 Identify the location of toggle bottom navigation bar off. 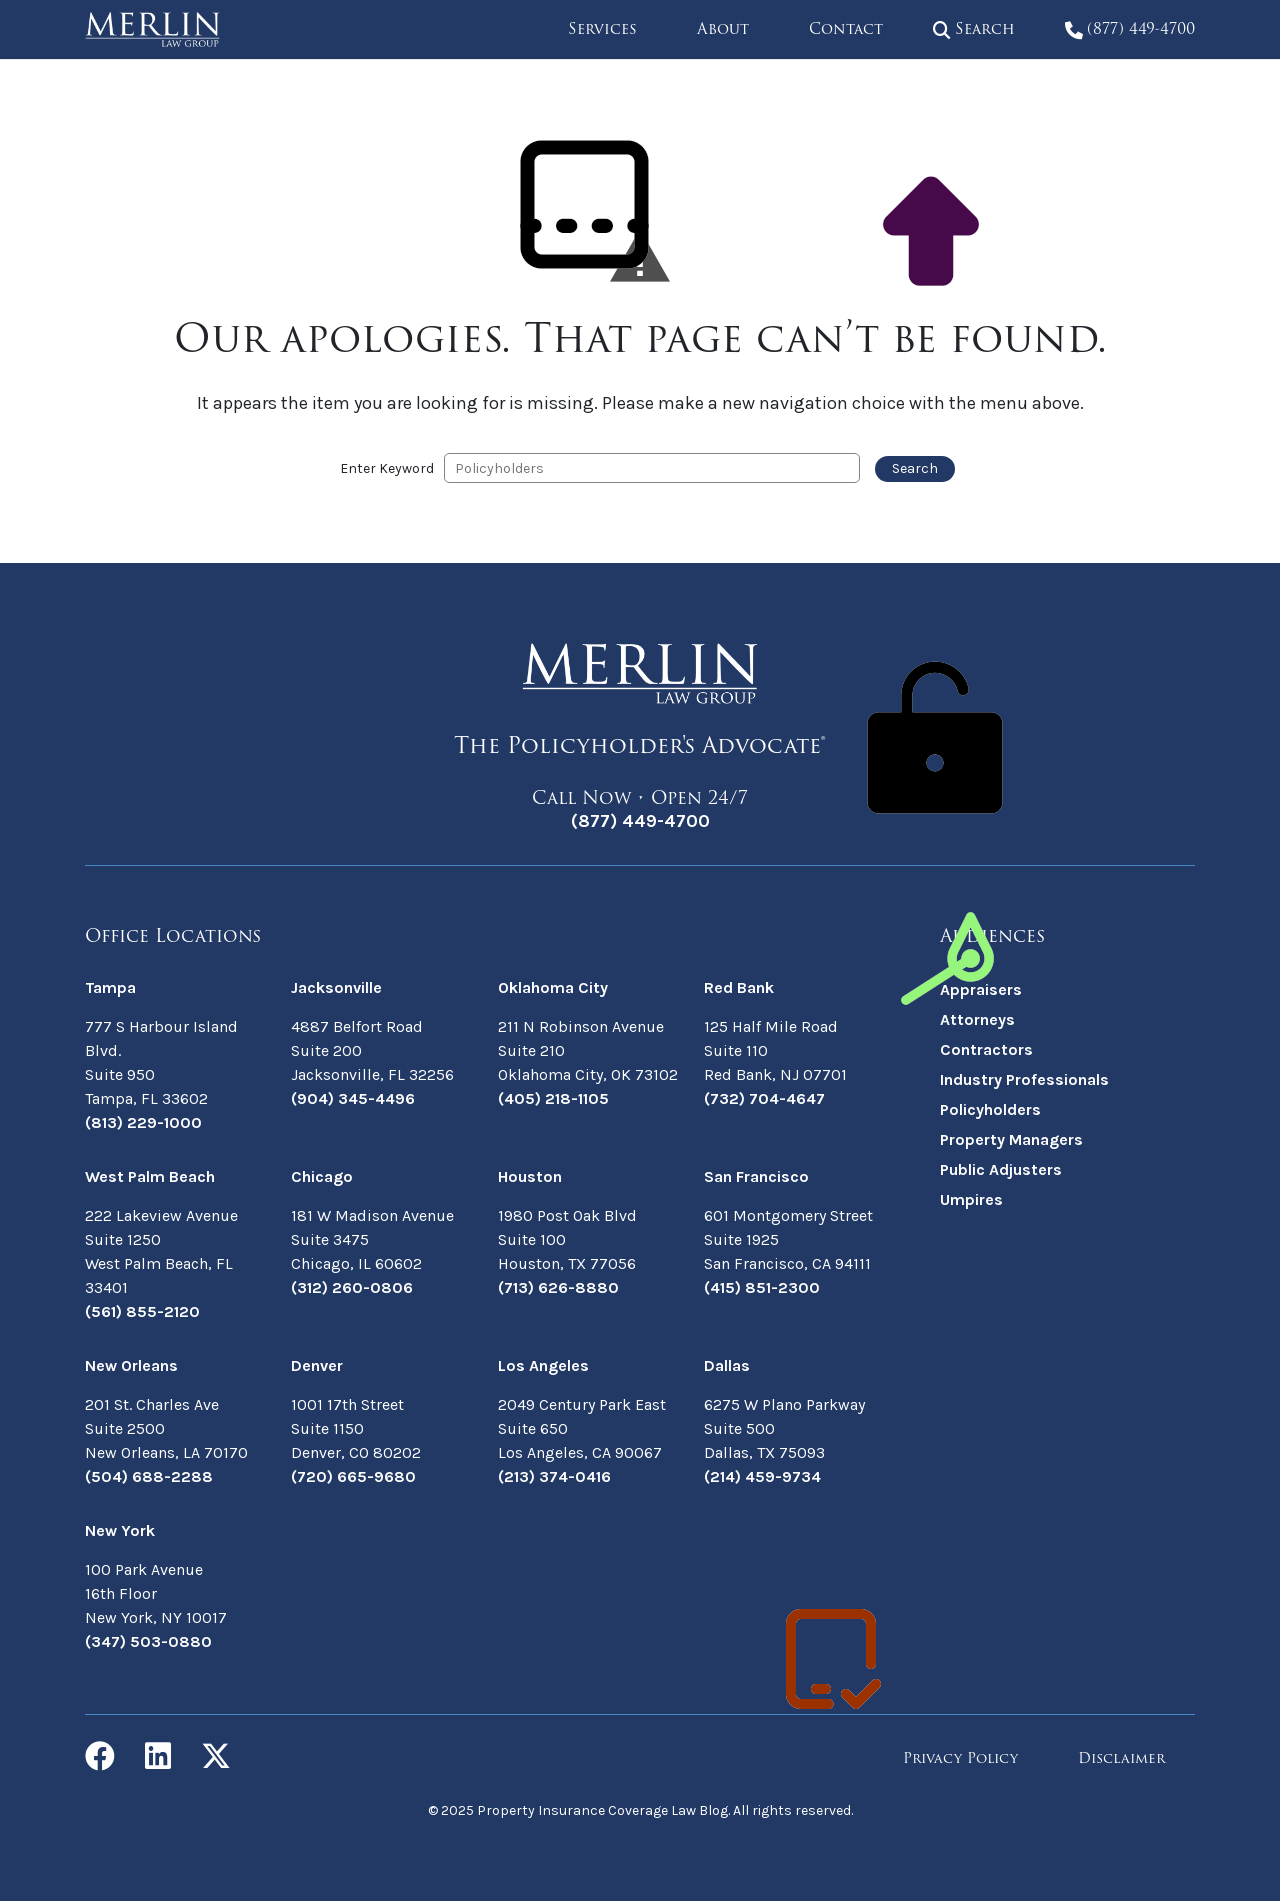
(584, 204).